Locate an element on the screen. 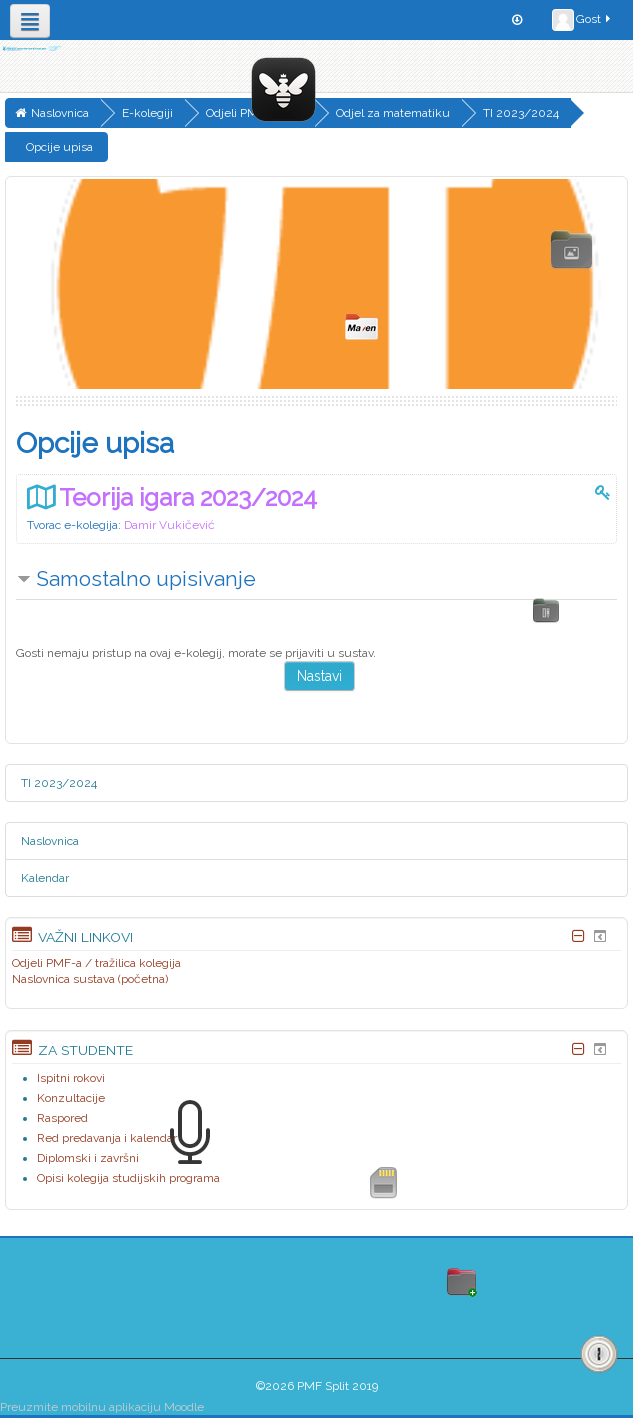  open your pictures folder is located at coordinates (571, 249).